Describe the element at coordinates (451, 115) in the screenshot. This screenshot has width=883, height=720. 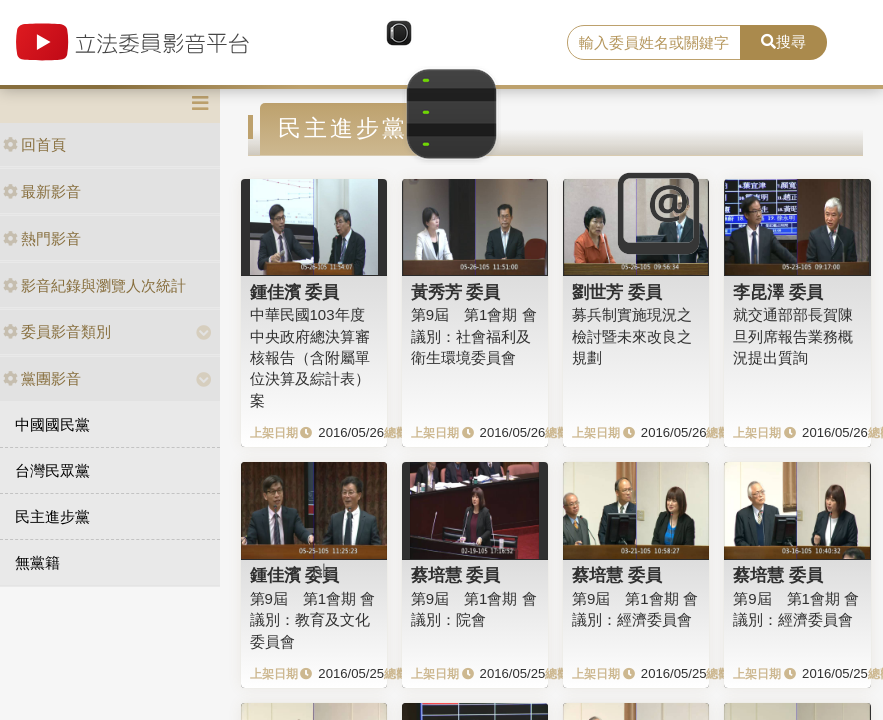
I see `access network server preferences` at that location.